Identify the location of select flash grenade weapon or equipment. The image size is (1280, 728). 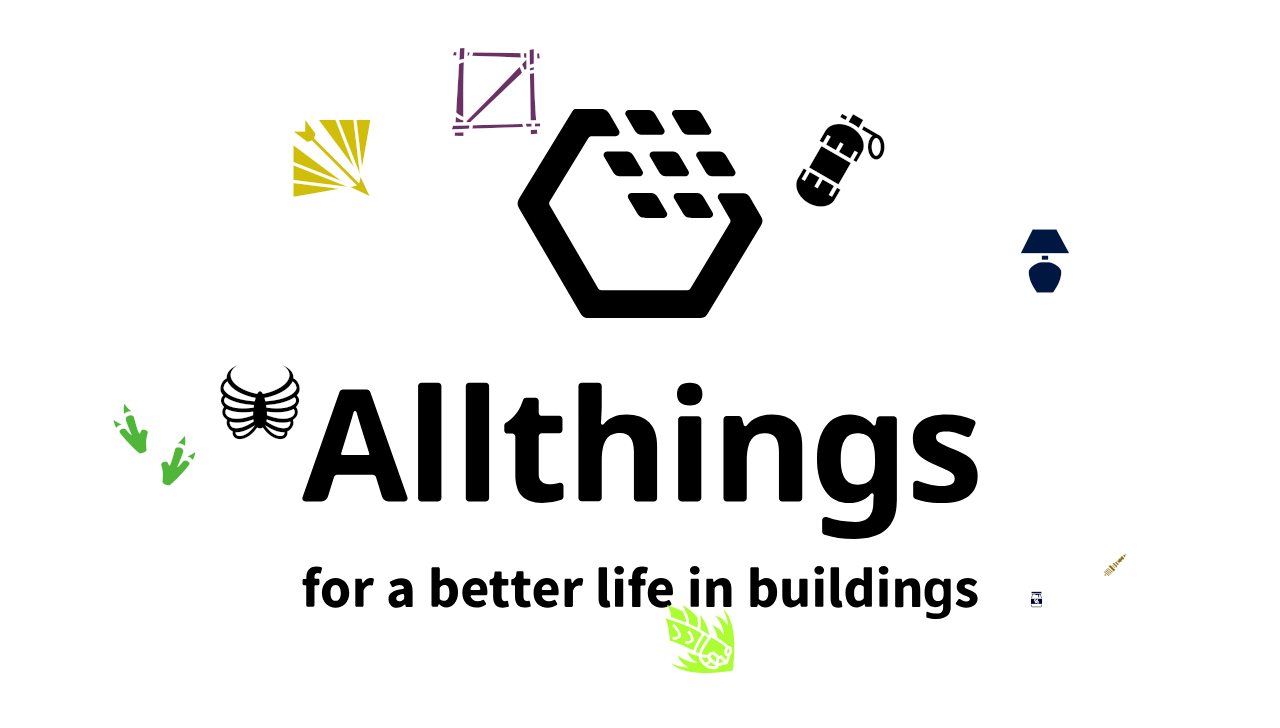
(837, 159).